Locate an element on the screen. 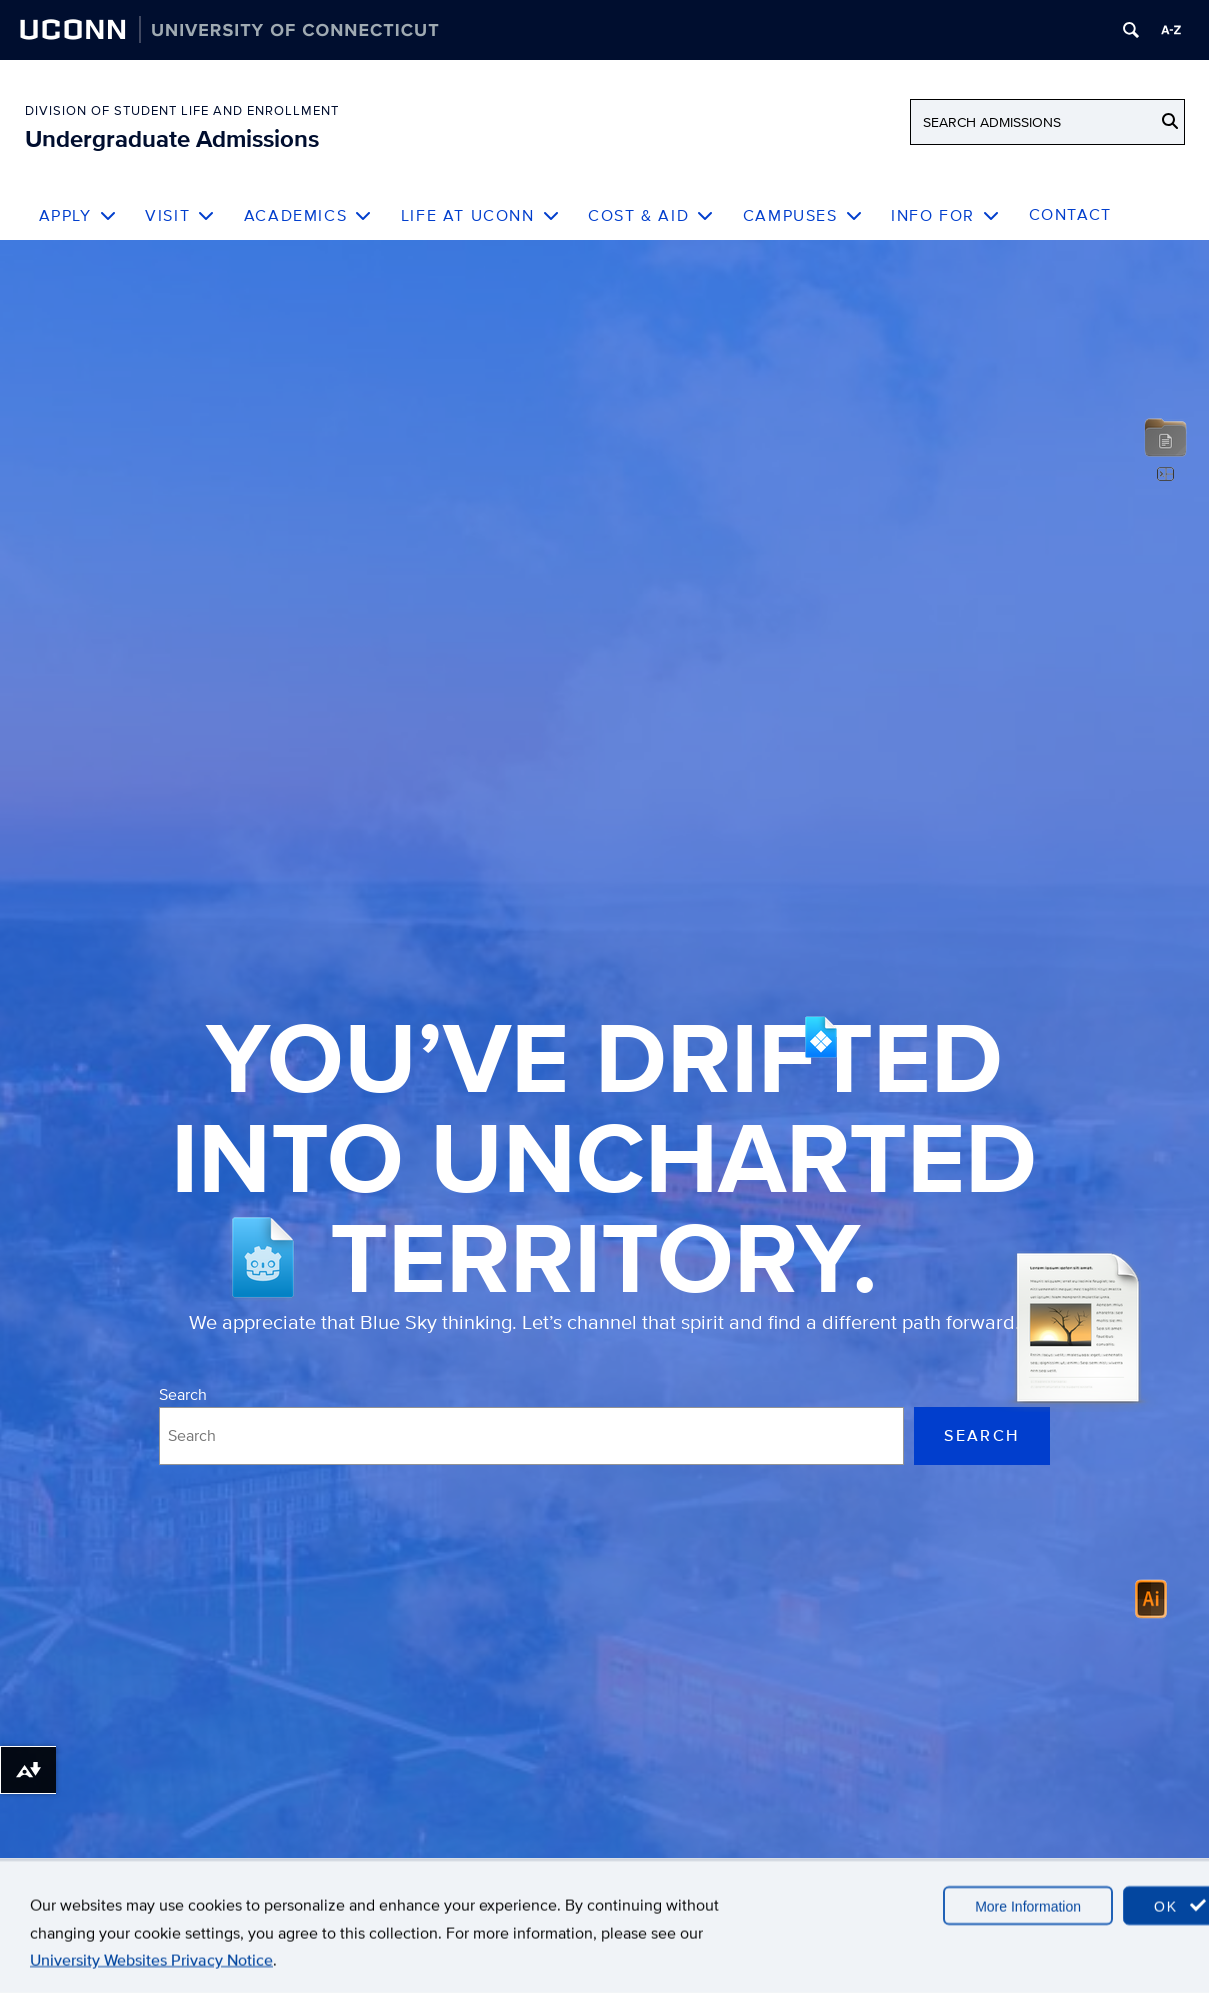  windows control panel file running through wine compatibility layer is located at coordinates (821, 1038).